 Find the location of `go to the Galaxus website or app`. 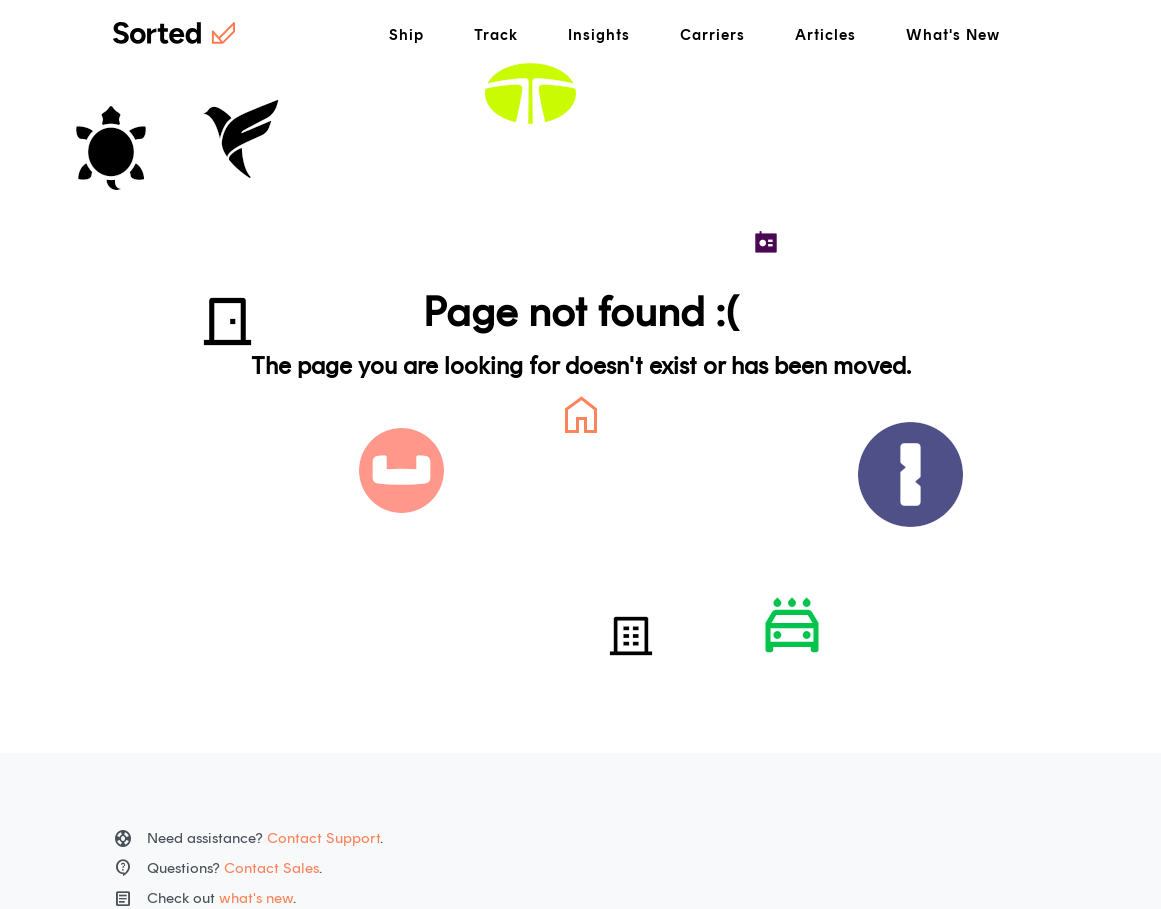

go to the Galaxus website or app is located at coordinates (111, 148).